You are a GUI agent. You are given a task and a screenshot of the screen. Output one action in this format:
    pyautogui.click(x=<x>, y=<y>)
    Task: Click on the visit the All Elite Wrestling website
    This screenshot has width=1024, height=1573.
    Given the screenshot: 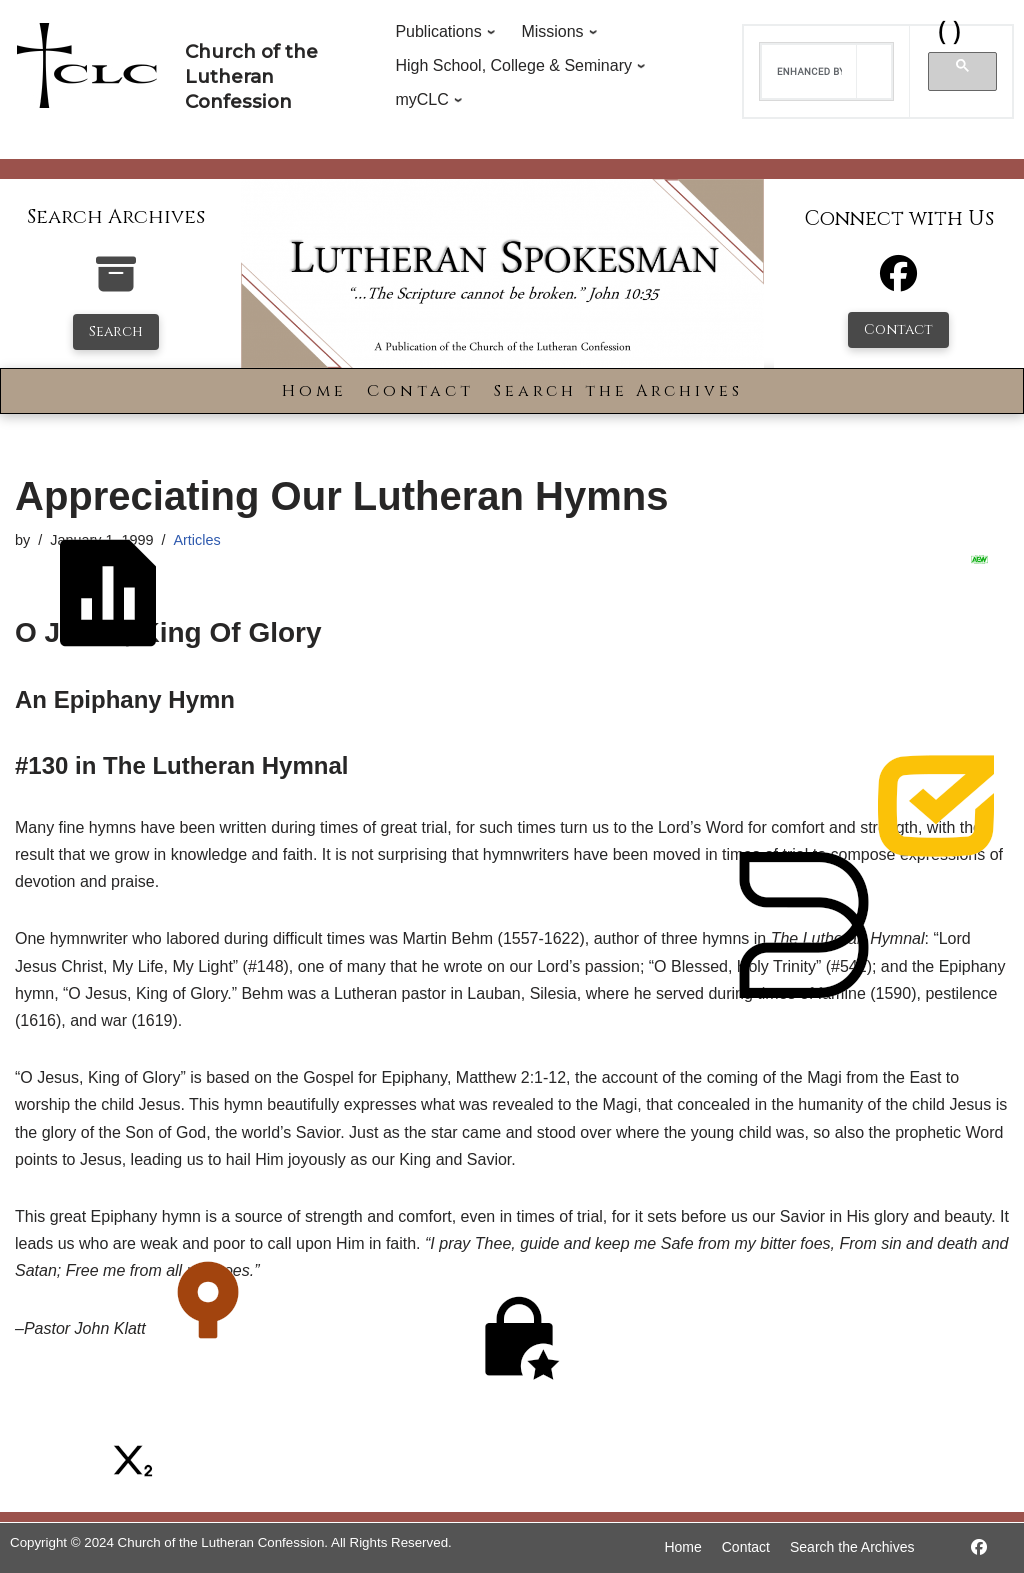 What is the action you would take?
    pyautogui.click(x=979, y=559)
    